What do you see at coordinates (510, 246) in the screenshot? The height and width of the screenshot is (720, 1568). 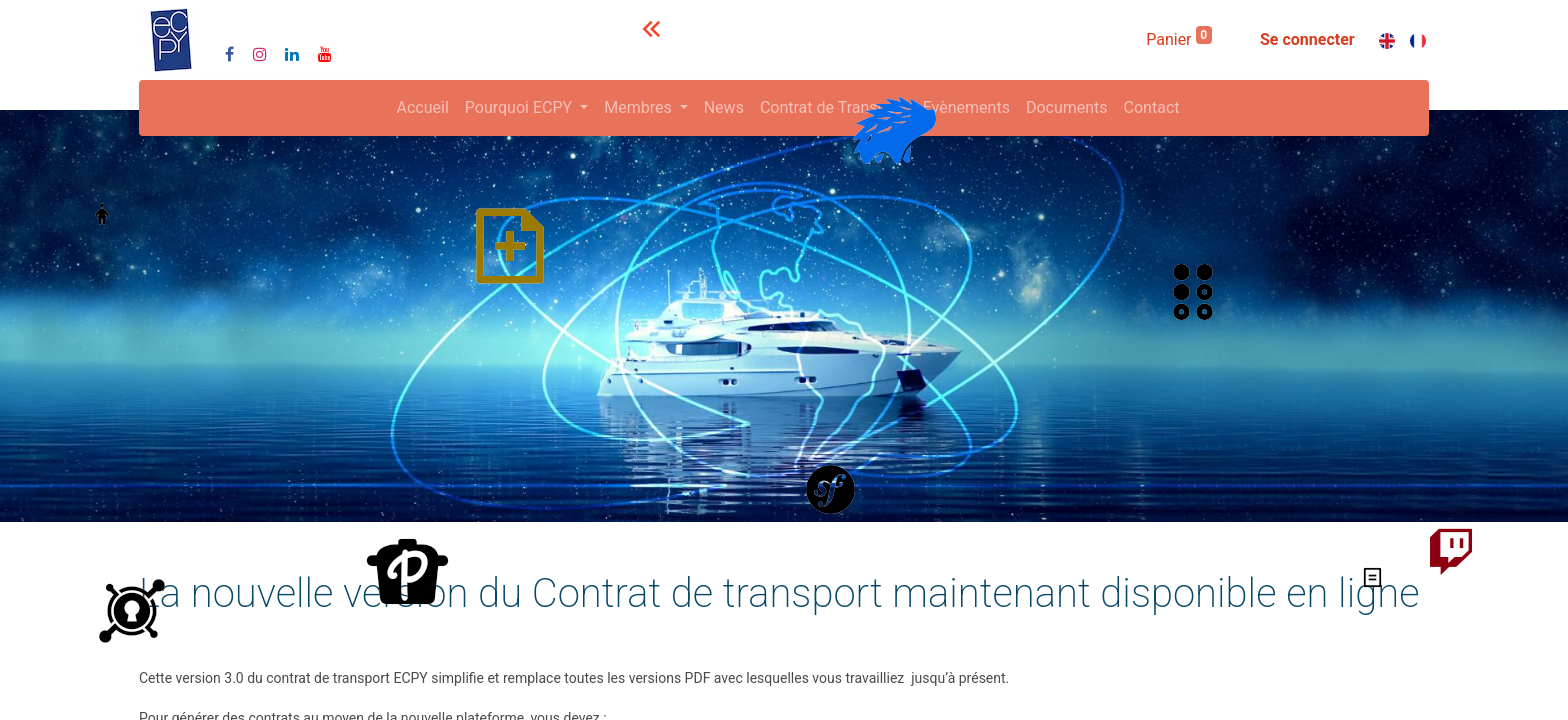 I see `create a new file` at bounding box center [510, 246].